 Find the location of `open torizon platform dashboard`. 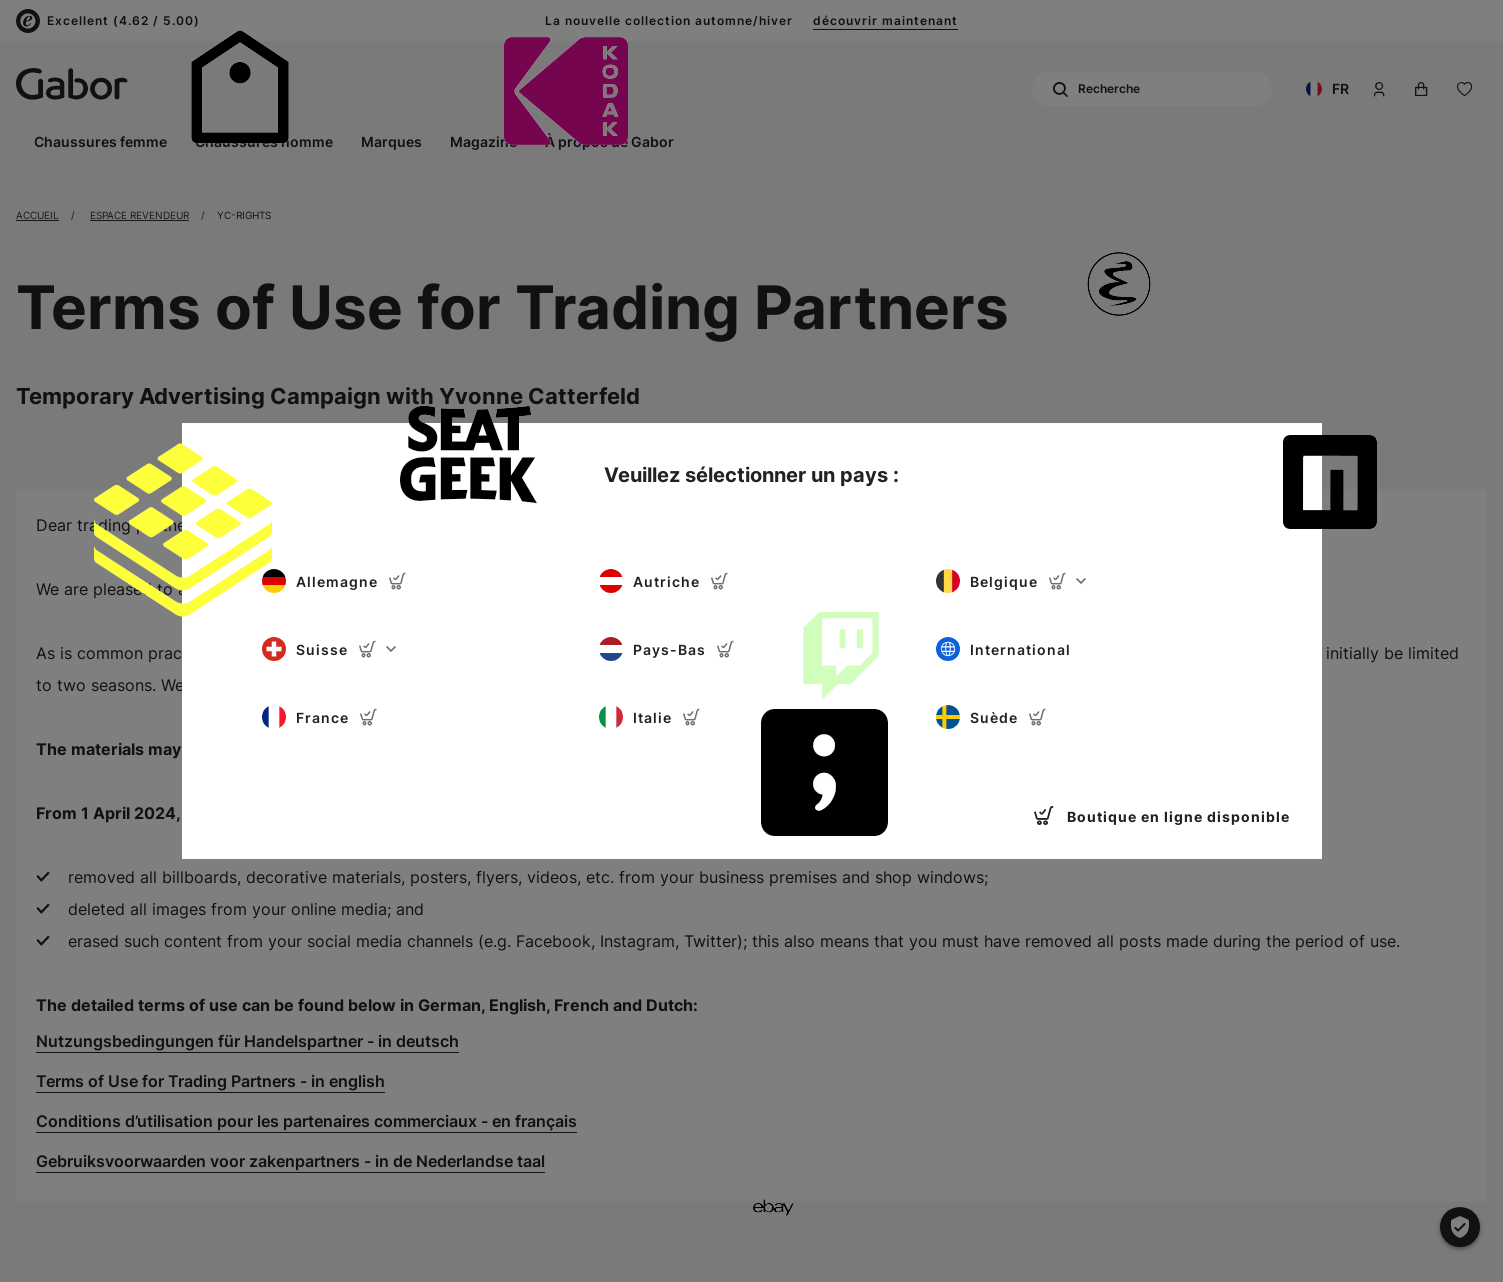

open torizon platform dashboard is located at coordinates (183, 530).